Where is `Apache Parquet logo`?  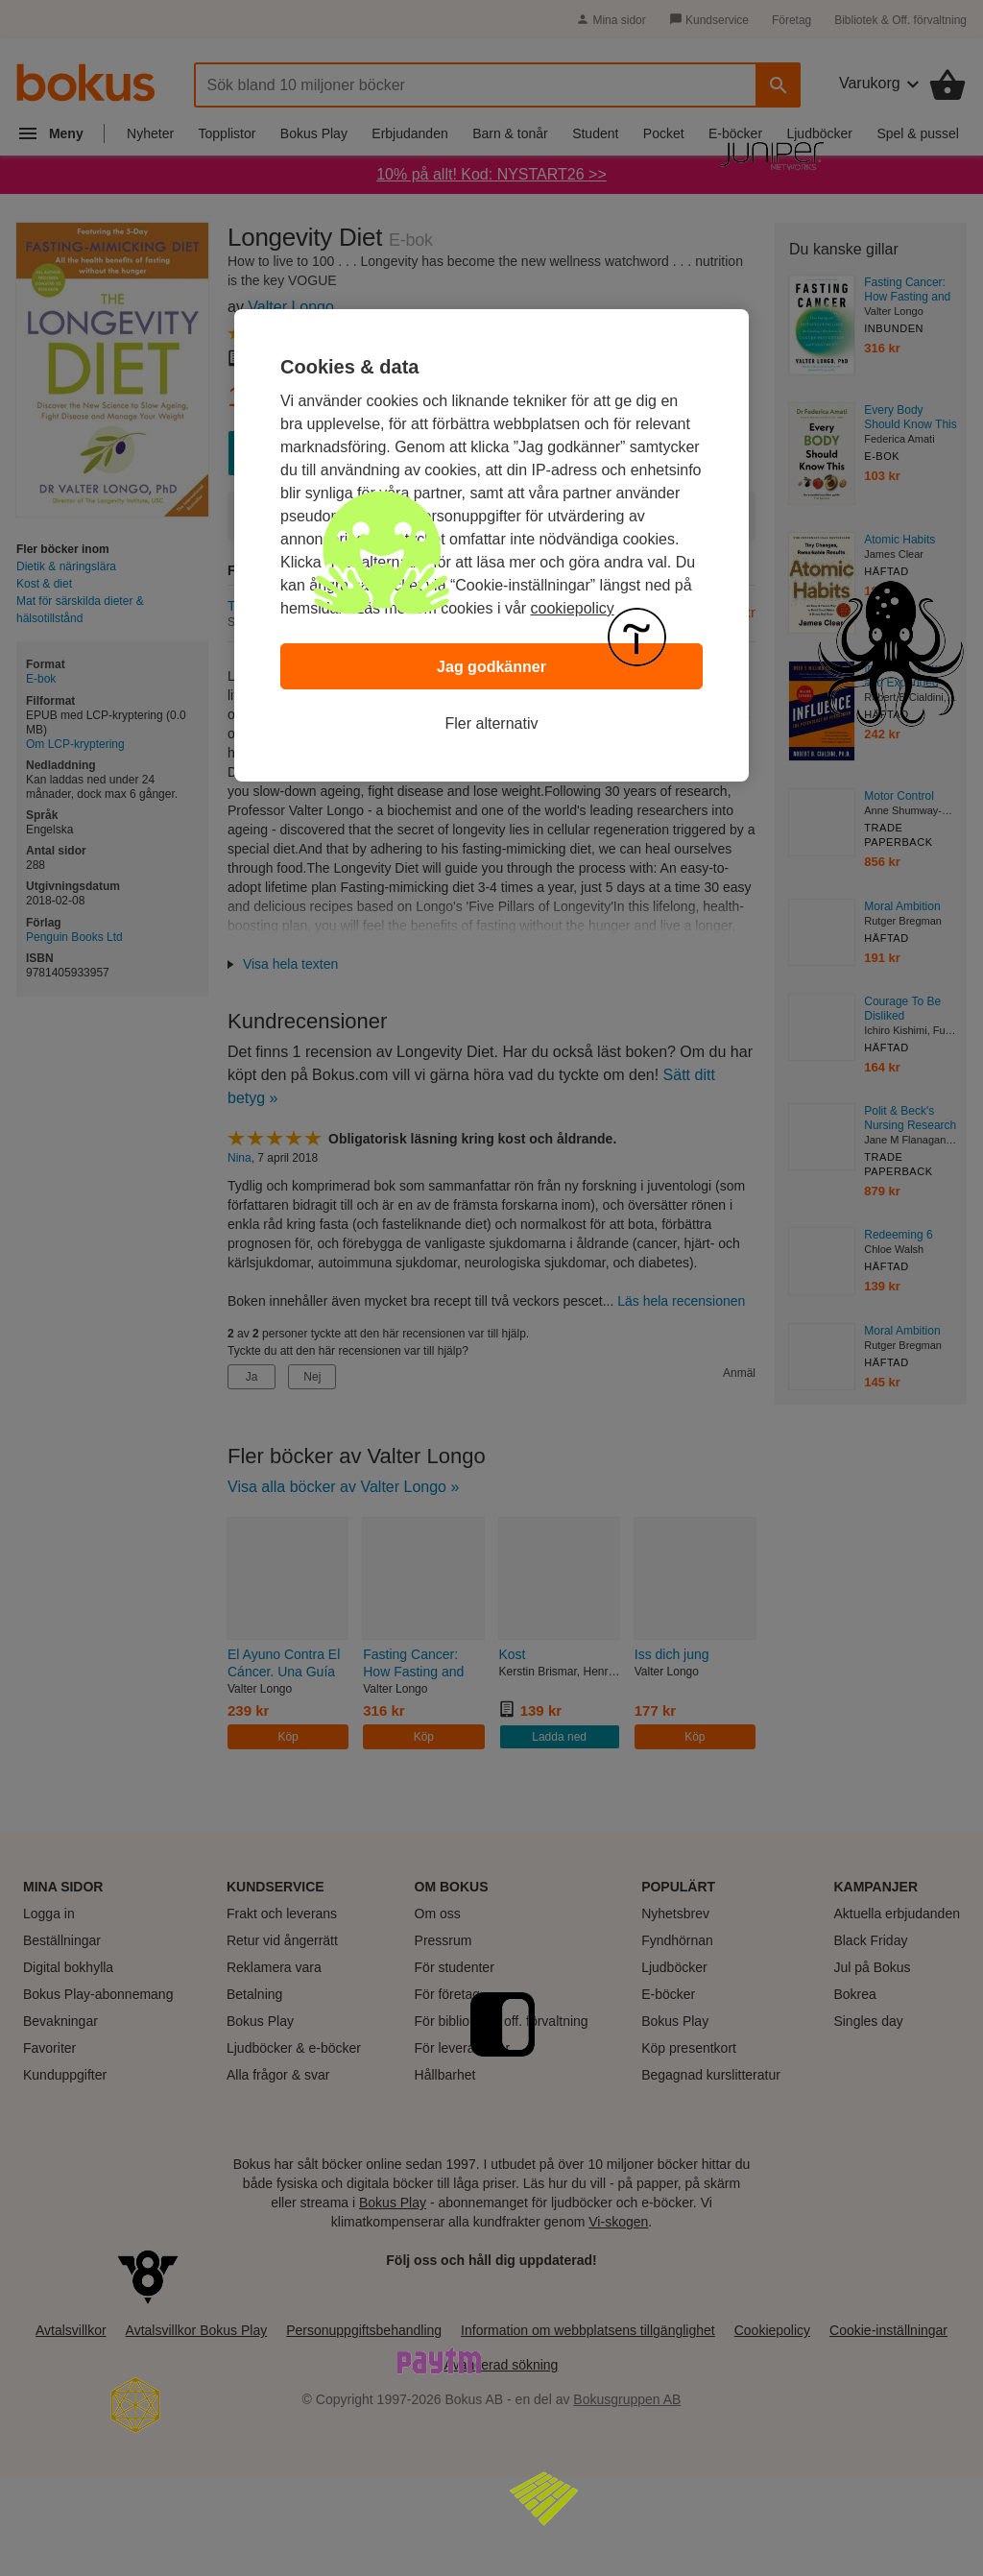
Apache Parquet logo is located at coordinates (543, 2498).